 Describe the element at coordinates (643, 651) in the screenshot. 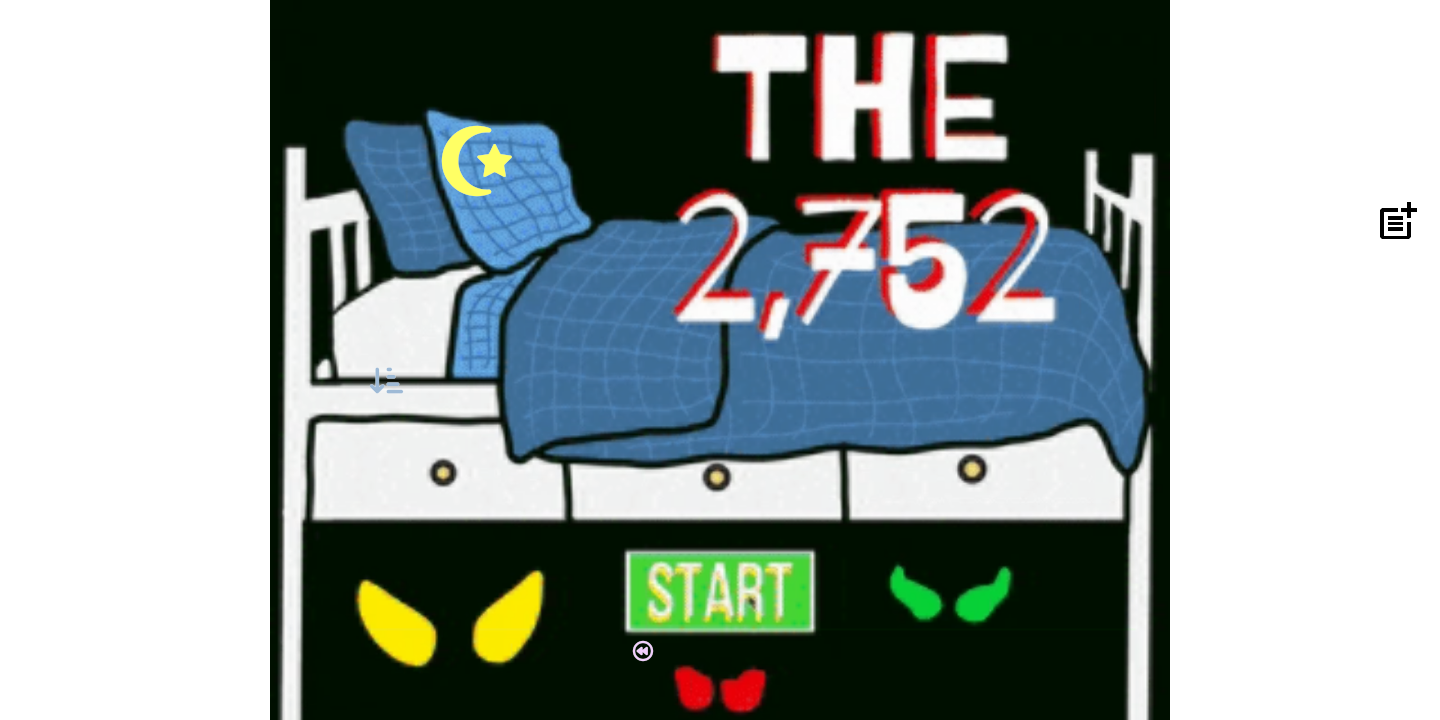

I see `rewind or skip backward in media playback` at that location.